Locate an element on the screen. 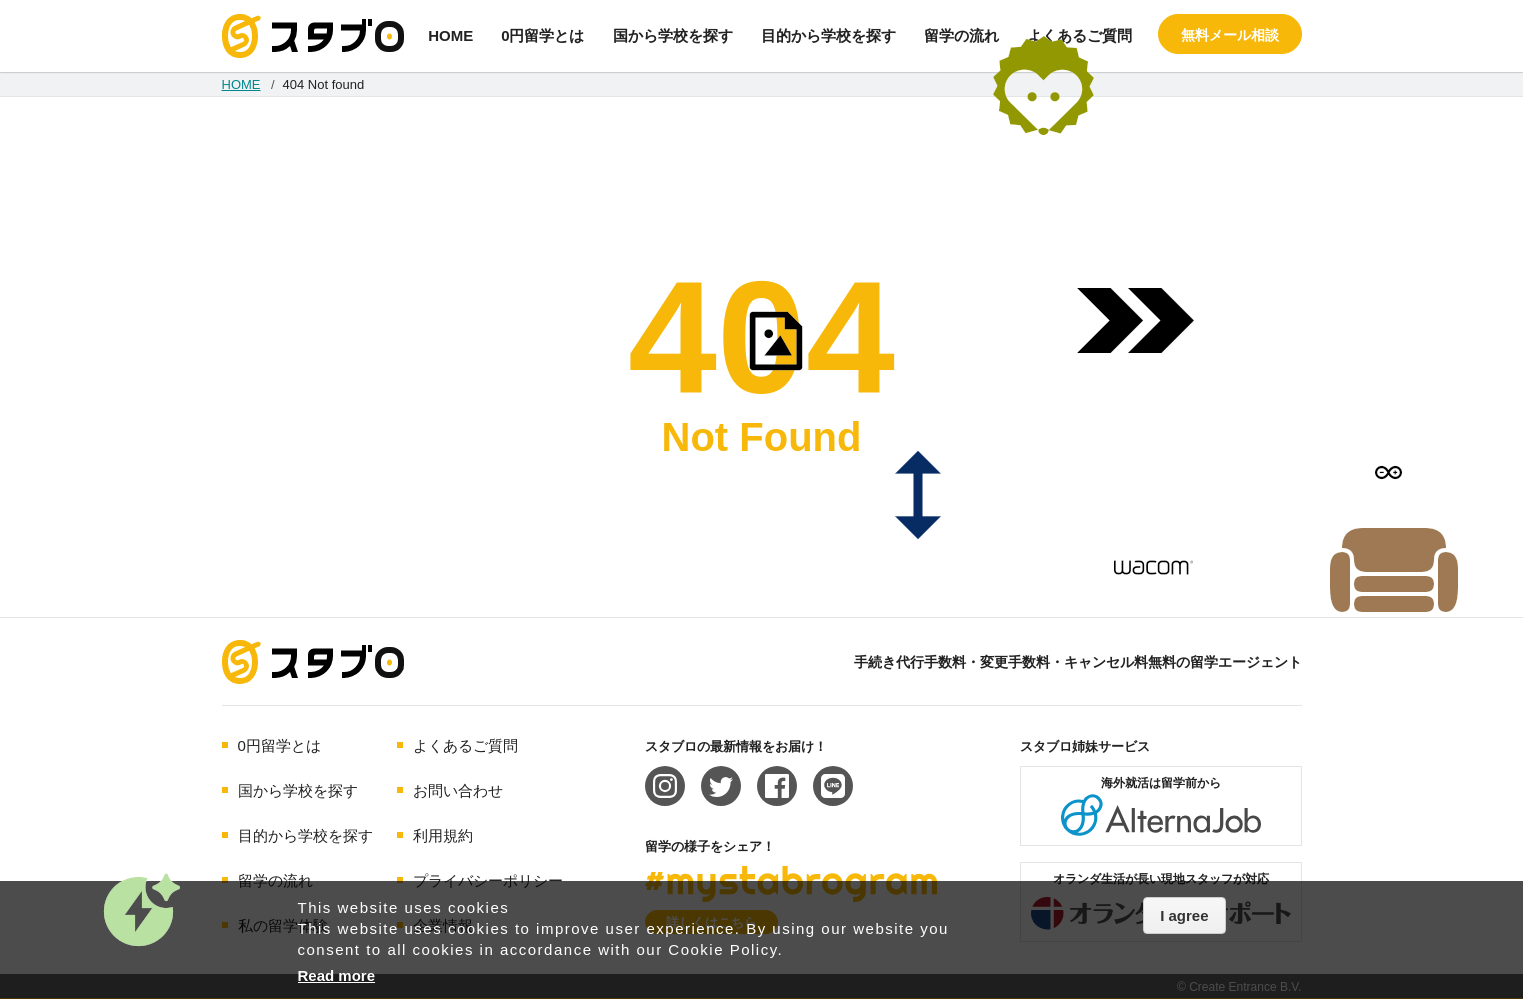 The image size is (1523, 999). Arduino brand logo is located at coordinates (1388, 472).